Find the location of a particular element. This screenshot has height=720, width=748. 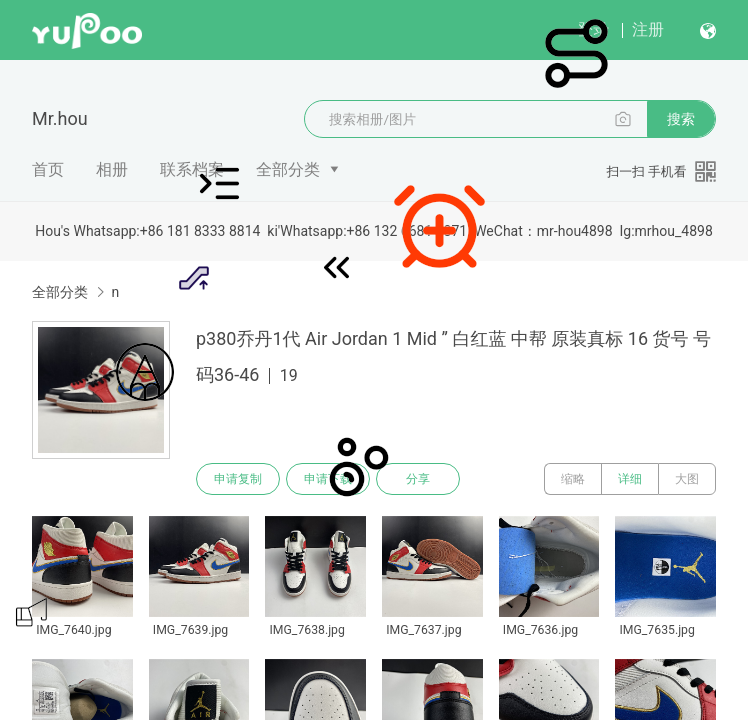

open chat or messaging is located at coordinates (359, 467).